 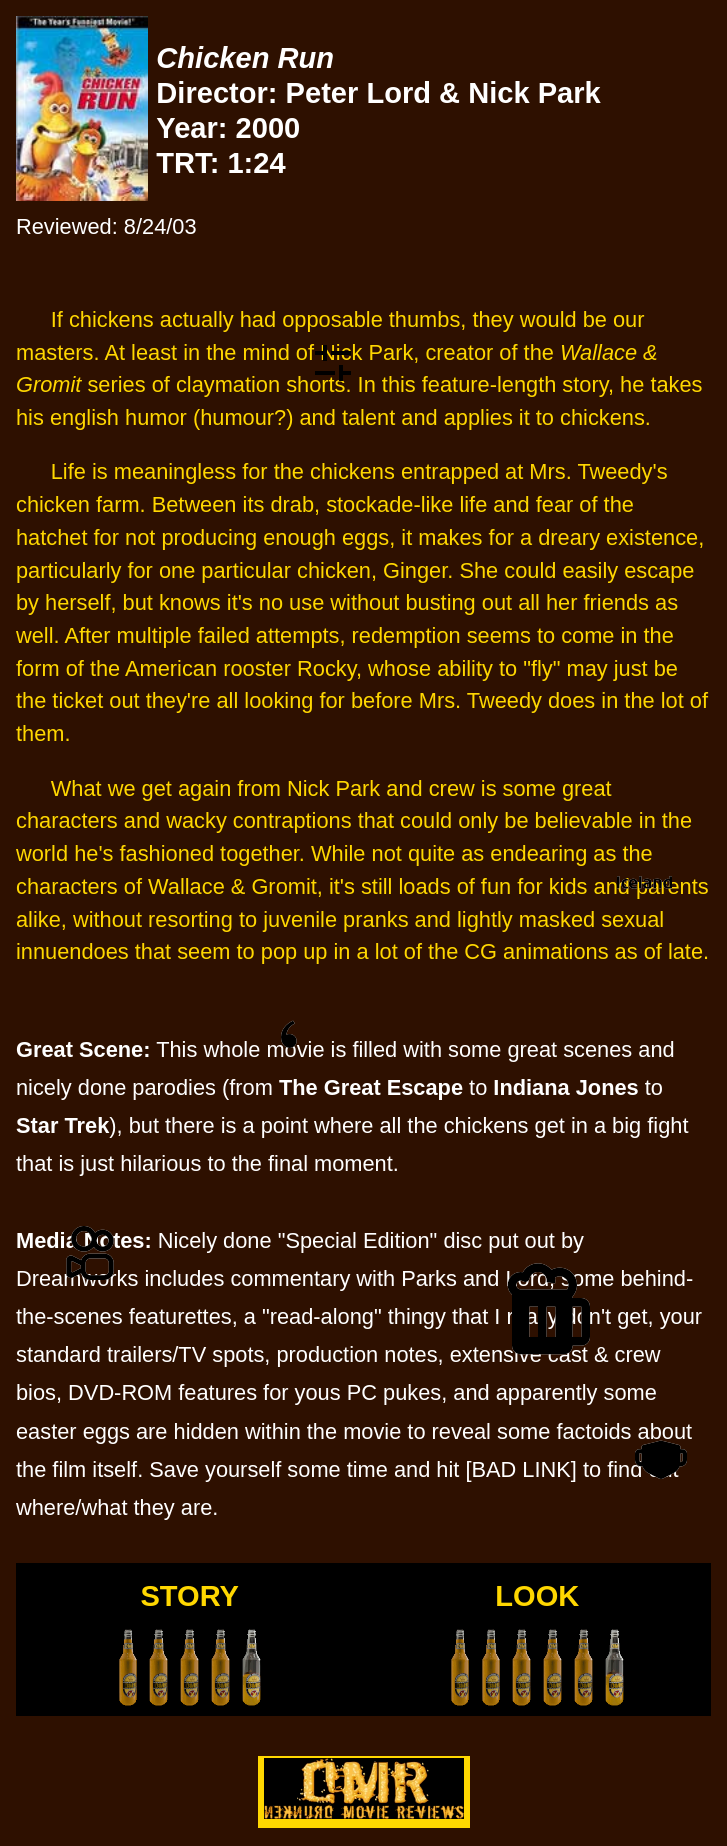 I want to click on health and safety guidelines indicator, so click(x=661, y=1460).